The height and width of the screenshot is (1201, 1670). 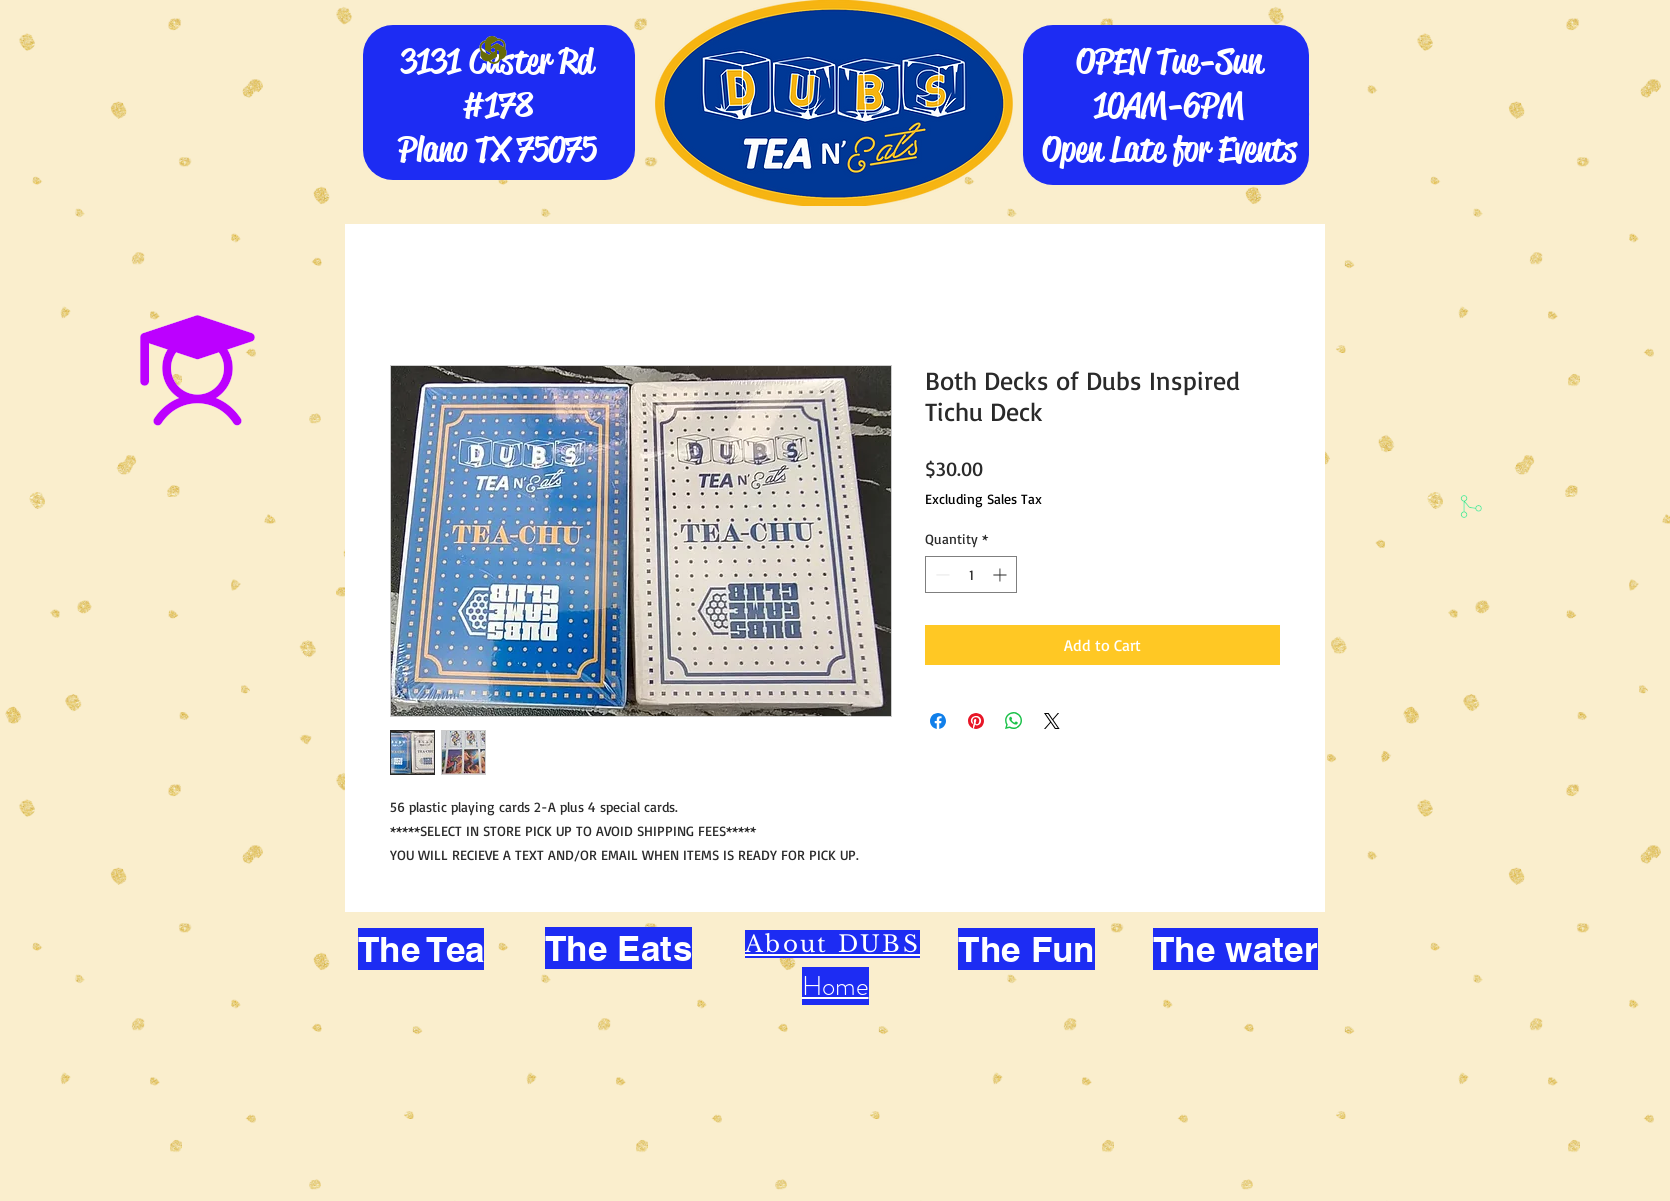 I want to click on view student profile or account, so click(x=197, y=372).